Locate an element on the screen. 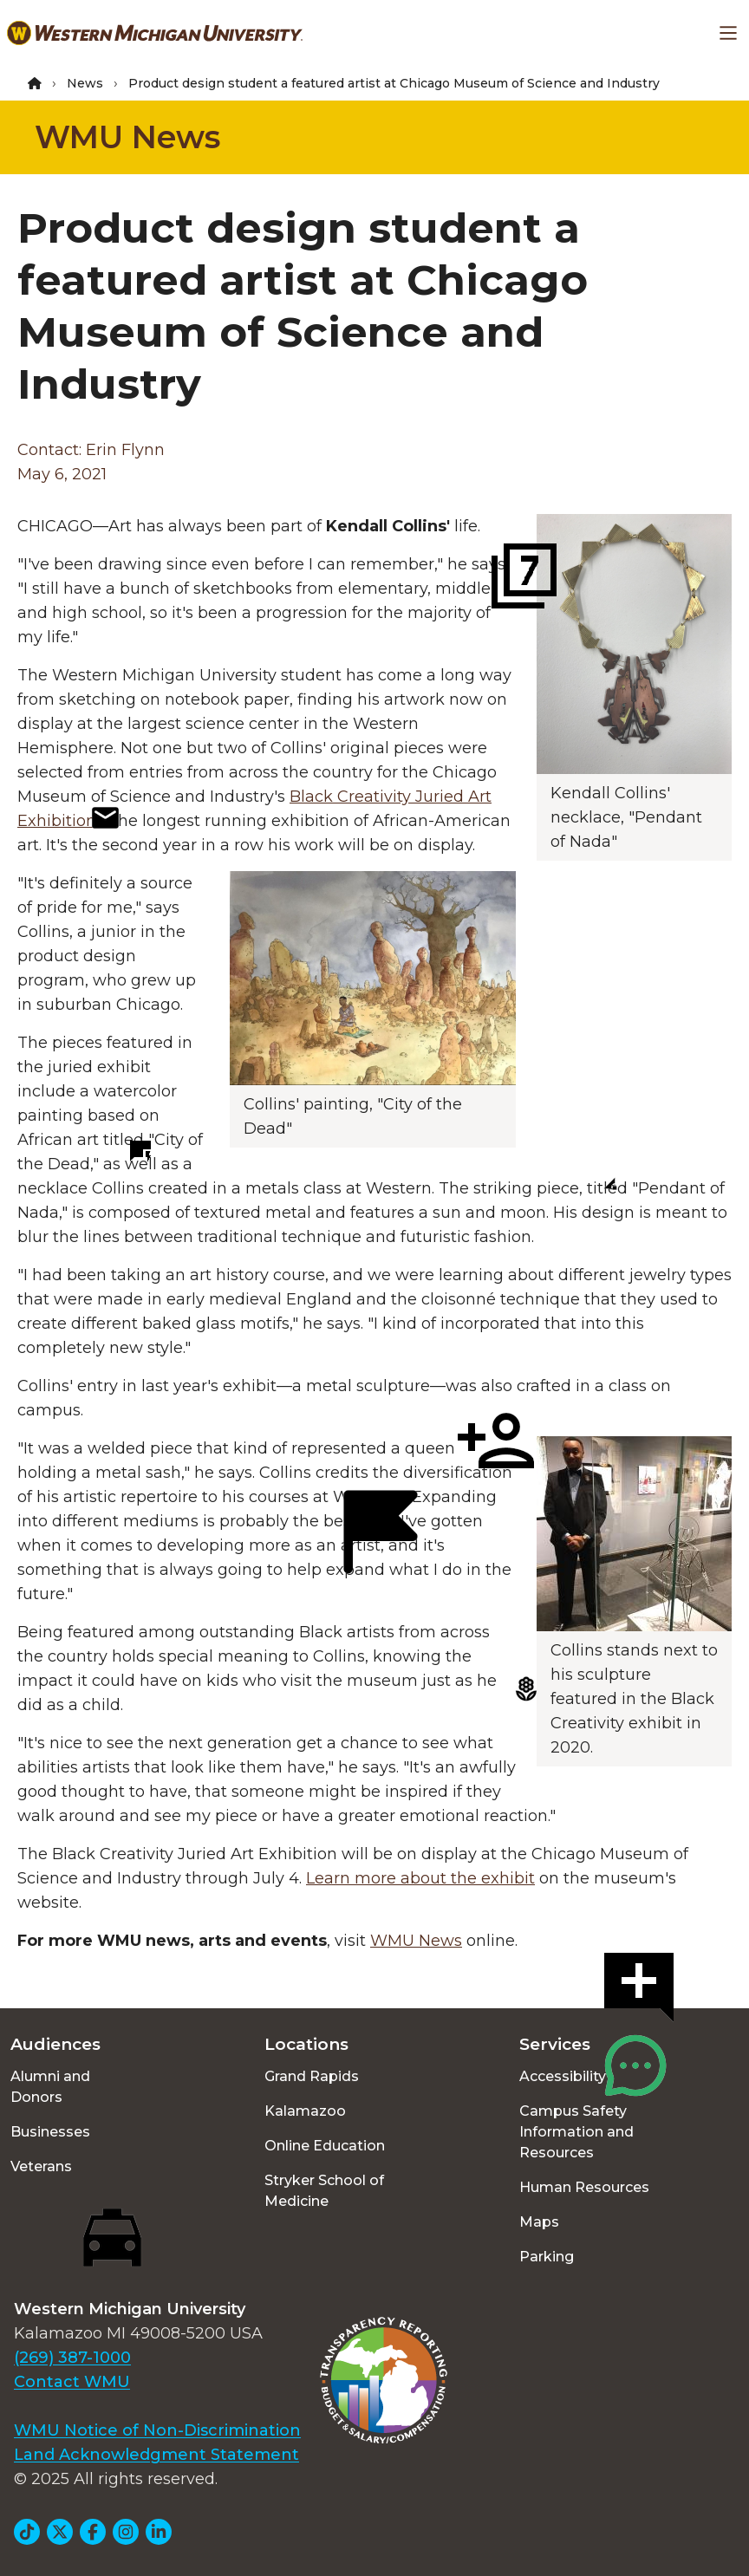 This screenshot has width=749, height=2576. open your email inbox is located at coordinates (105, 817).